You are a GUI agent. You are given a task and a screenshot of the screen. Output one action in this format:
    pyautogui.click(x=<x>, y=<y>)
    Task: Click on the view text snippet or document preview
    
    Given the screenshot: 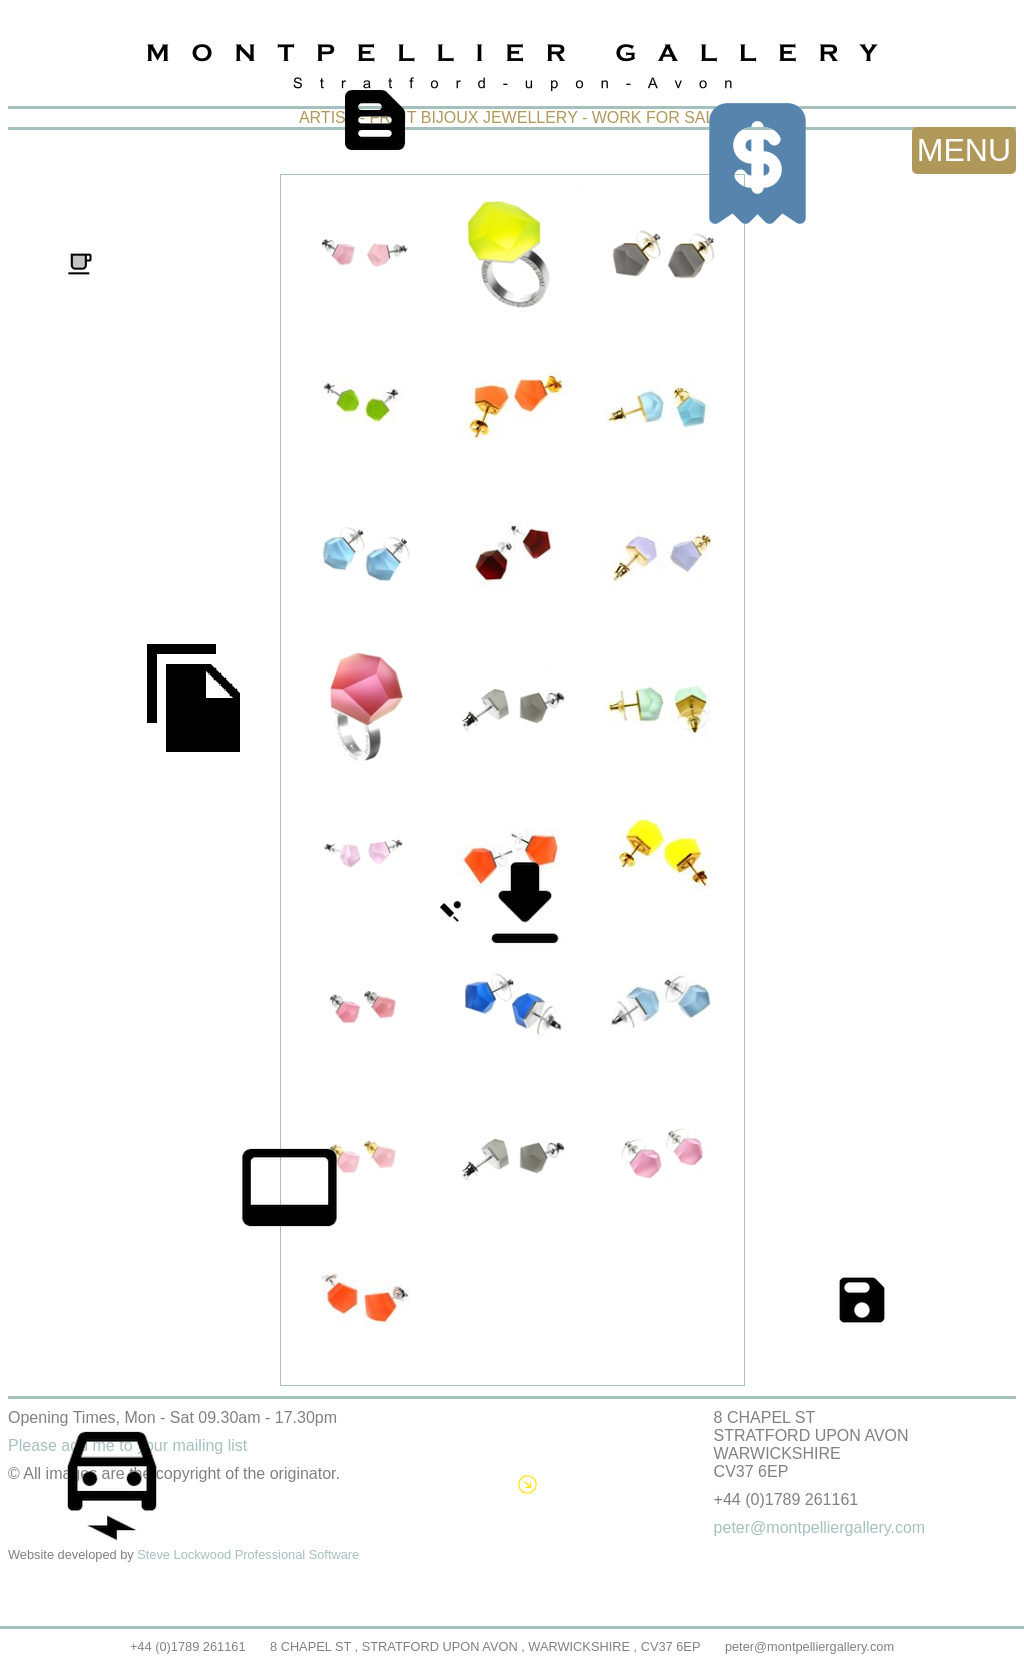 What is the action you would take?
    pyautogui.click(x=375, y=120)
    